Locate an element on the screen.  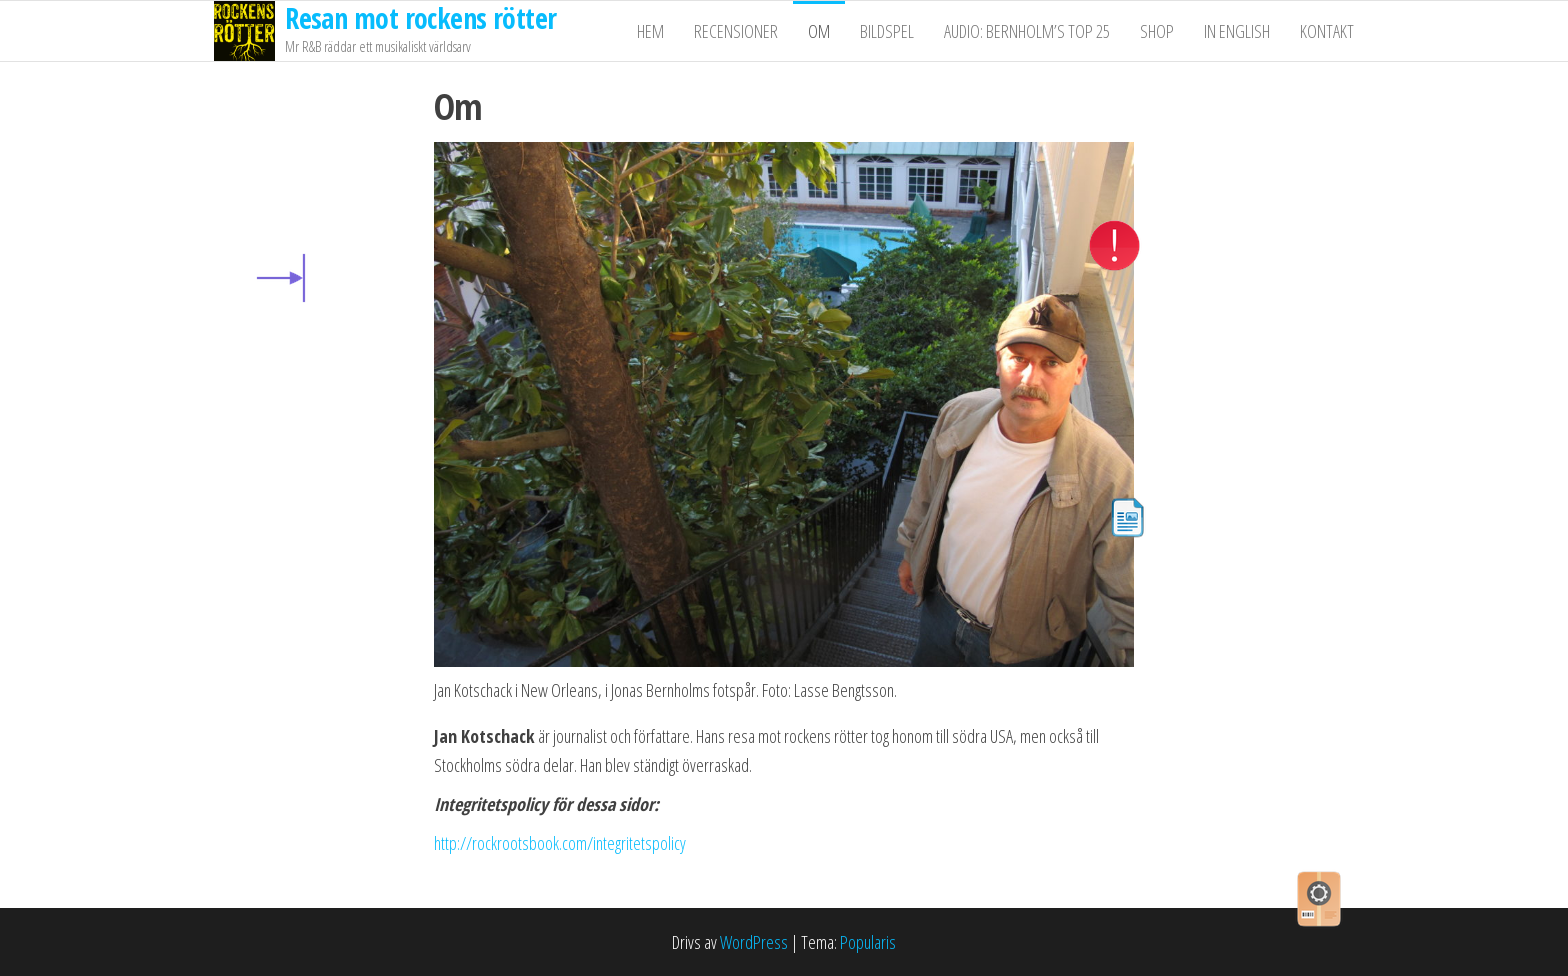
indicates package manager is processing is located at coordinates (1319, 899).